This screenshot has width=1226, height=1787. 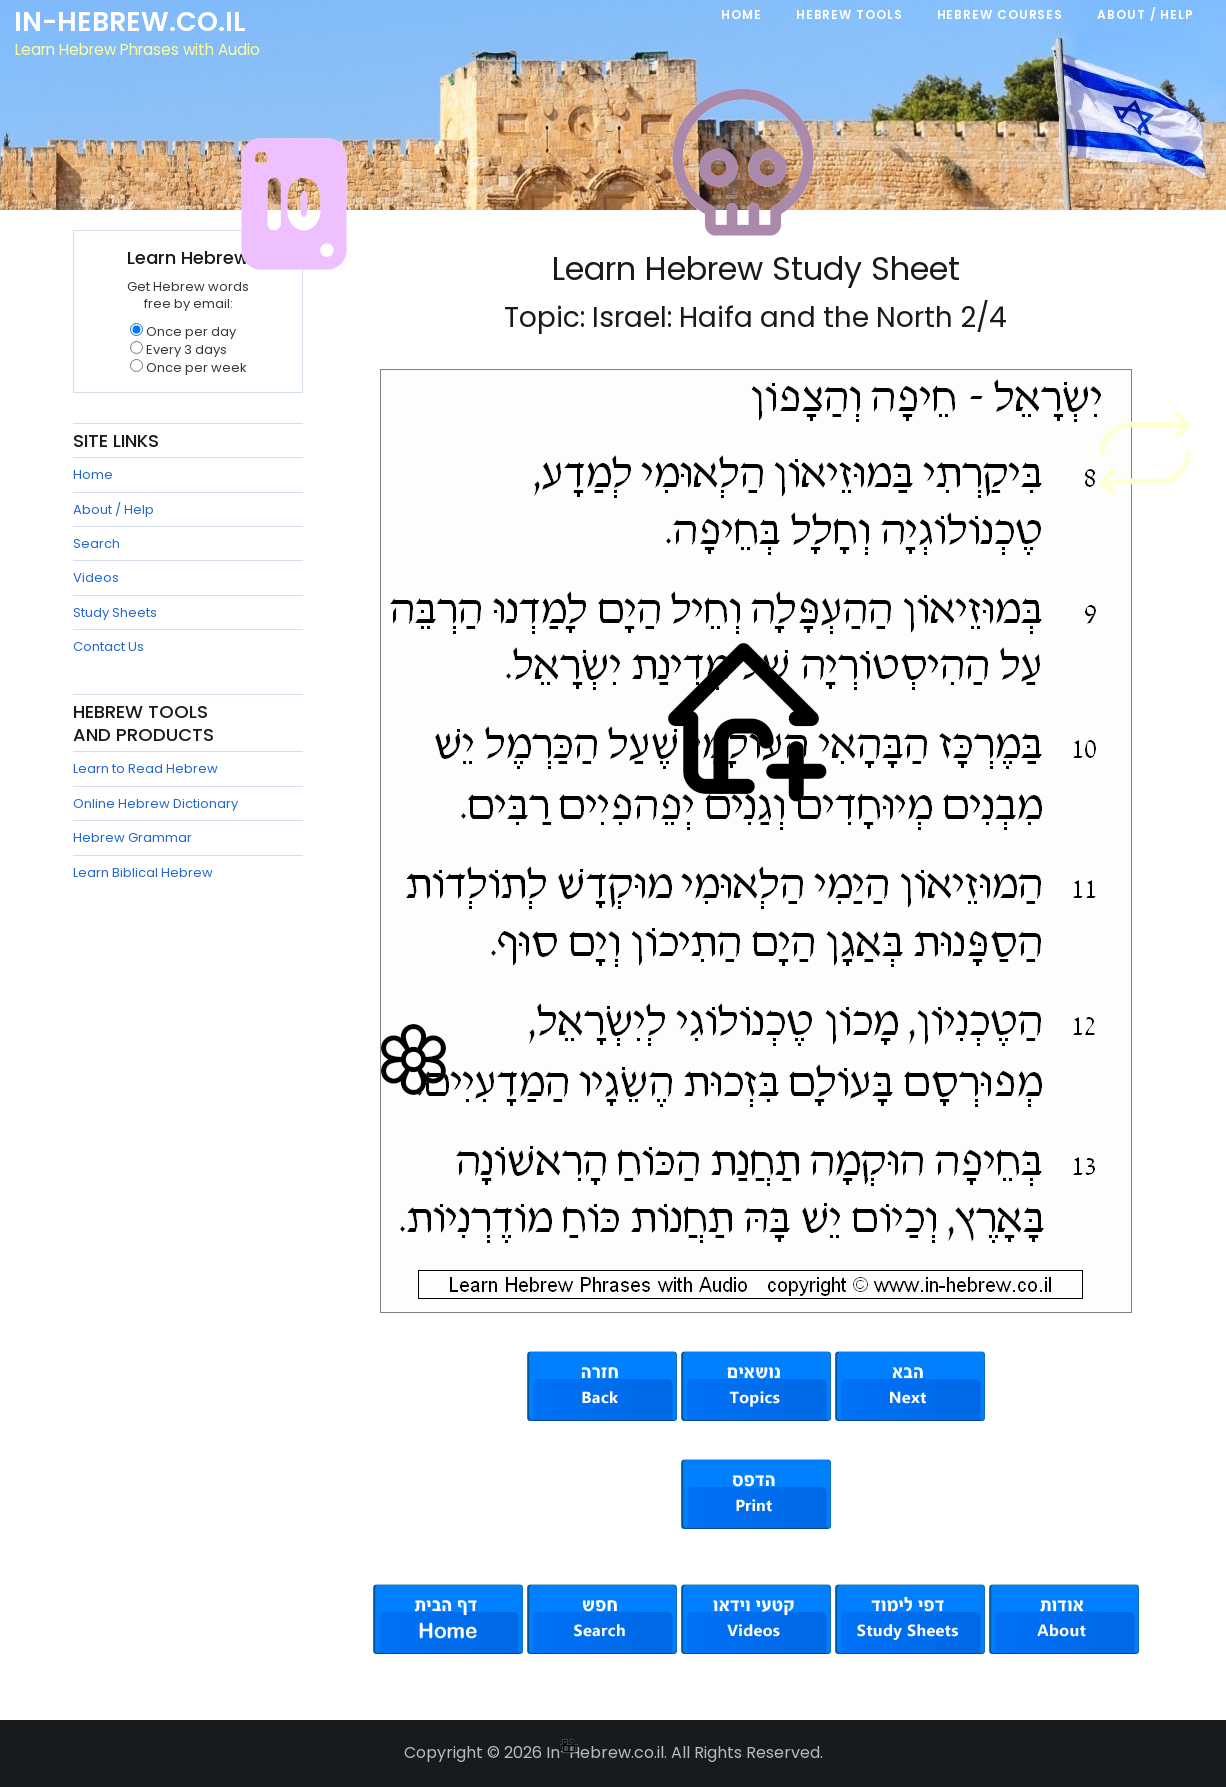 What do you see at coordinates (569, 1746) in the screenshot?
I see `browse kitchen countertop options` at bounding box center [569, 1746].